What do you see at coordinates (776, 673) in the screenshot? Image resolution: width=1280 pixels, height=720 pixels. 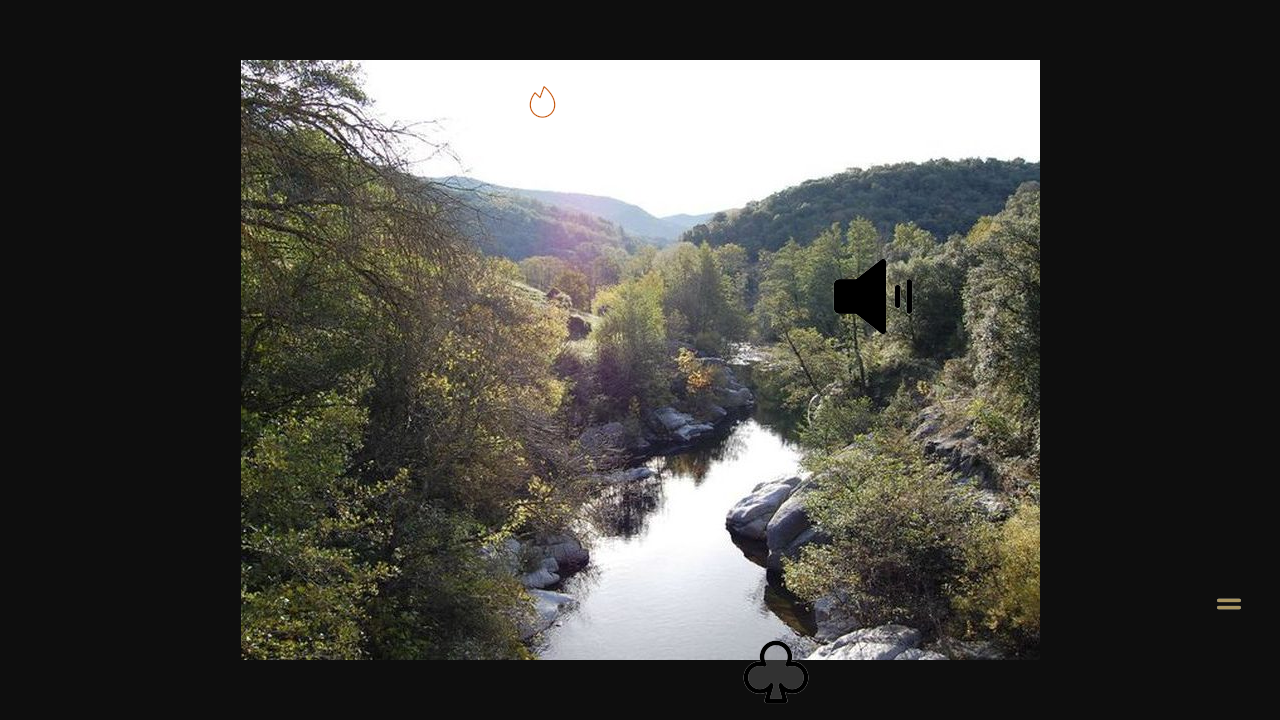 I see `represents the clubs suit in a card game` at bounding box center [776, 673].